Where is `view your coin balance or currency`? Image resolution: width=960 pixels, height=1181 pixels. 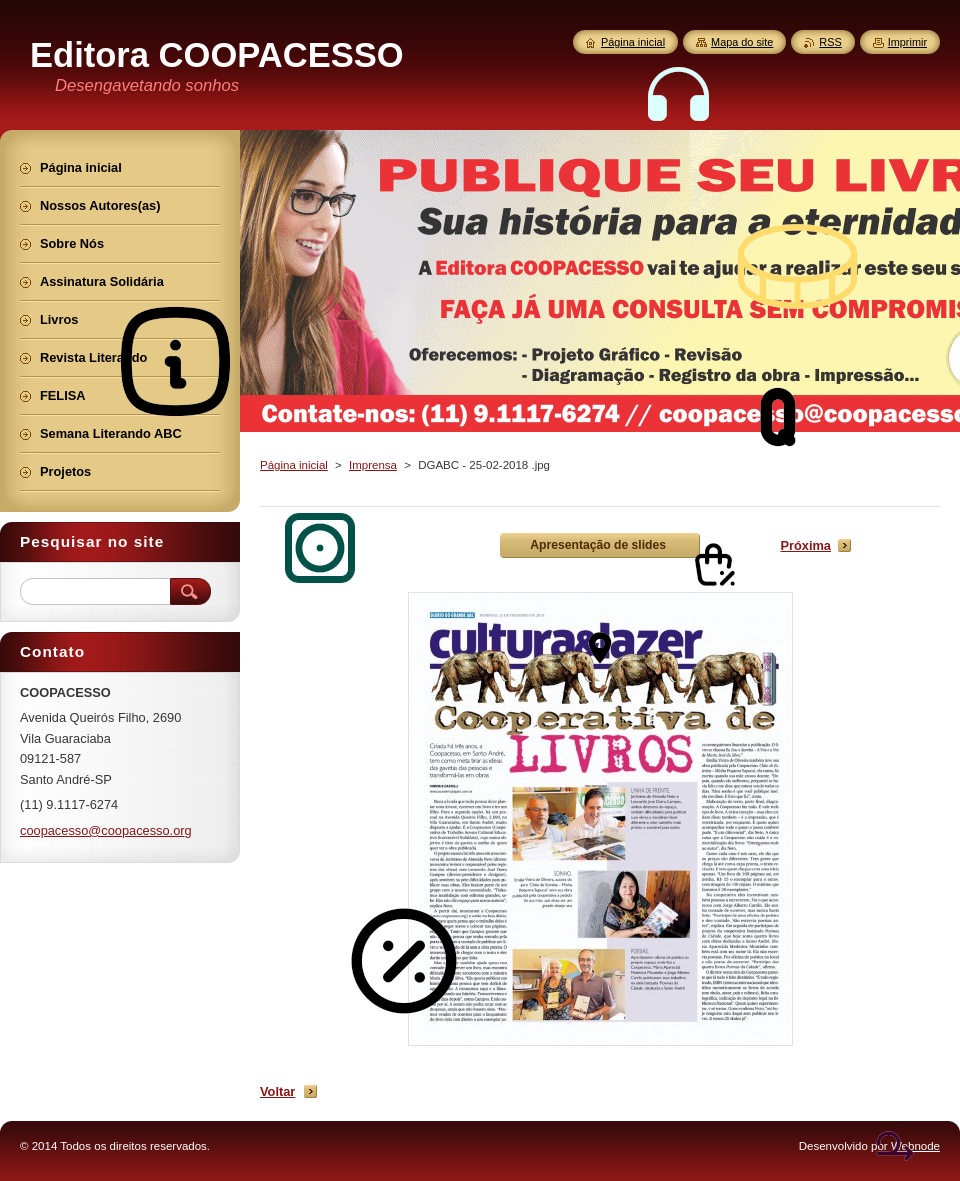 view your coin balance or currency is located at coordinates (797, 266).